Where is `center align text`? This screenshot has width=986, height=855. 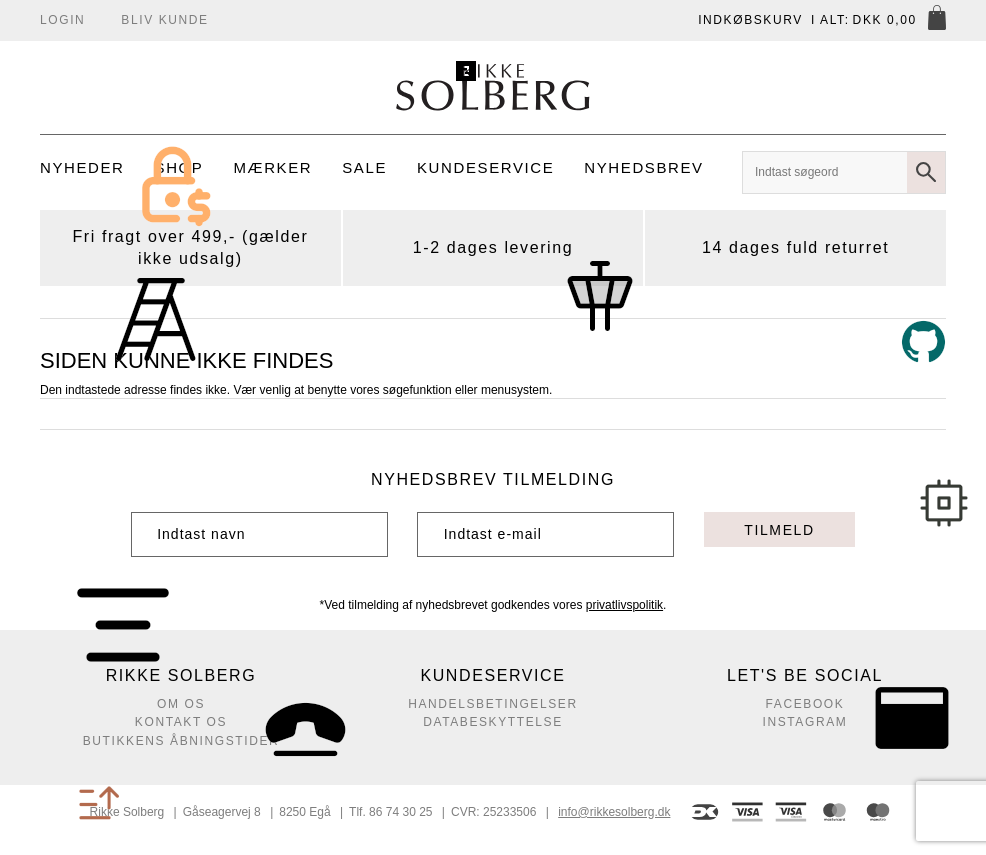
center align text is located at coordinates (123, 625).